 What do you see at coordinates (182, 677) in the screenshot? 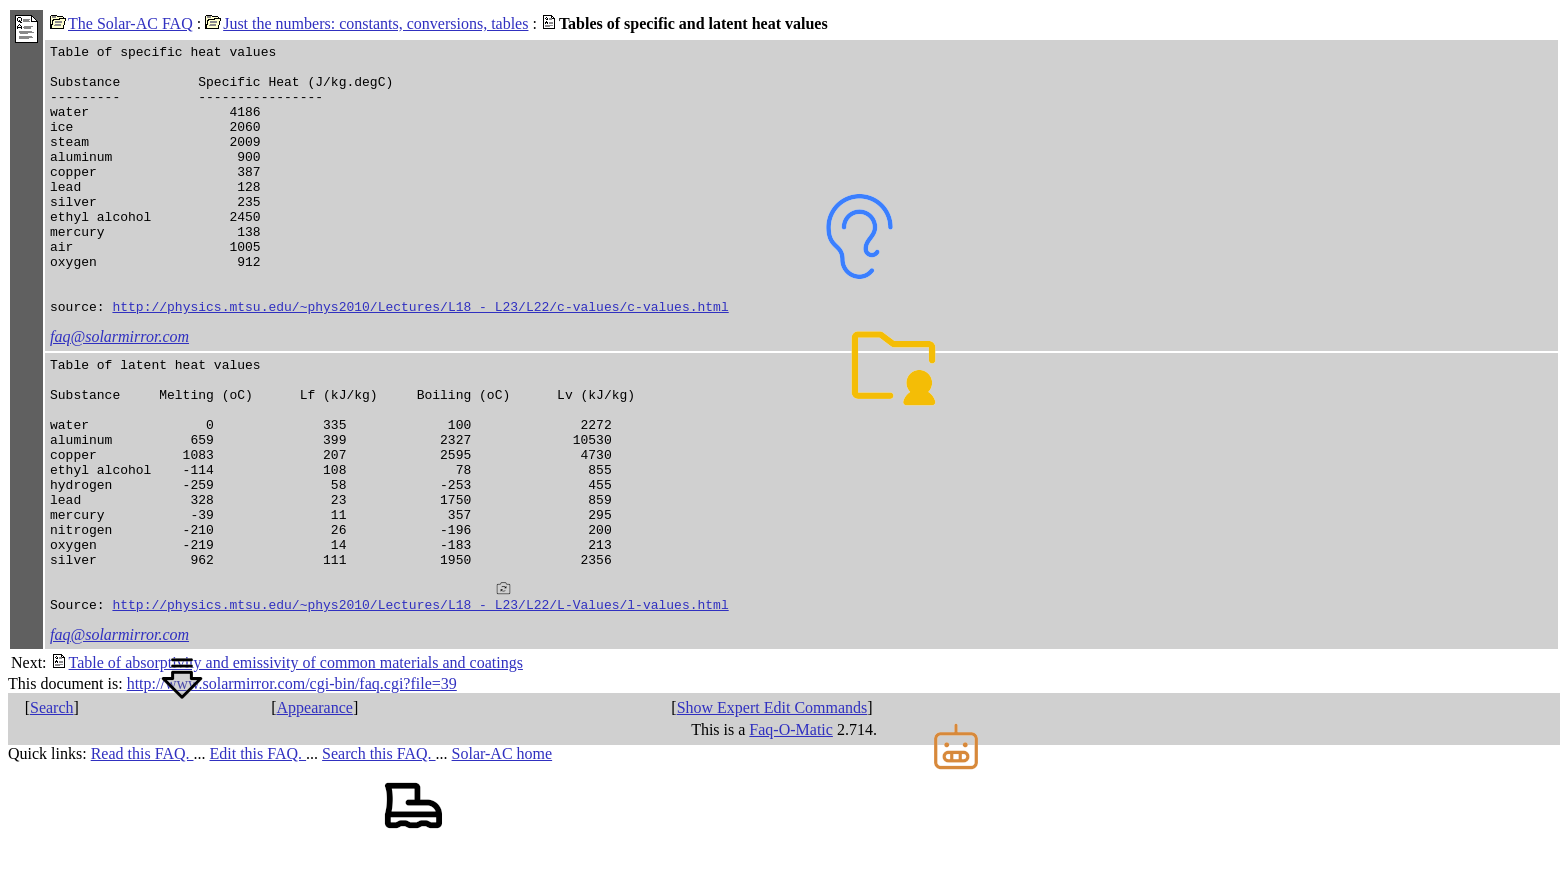
I see `download file or content` at bounding box center [182, 677].